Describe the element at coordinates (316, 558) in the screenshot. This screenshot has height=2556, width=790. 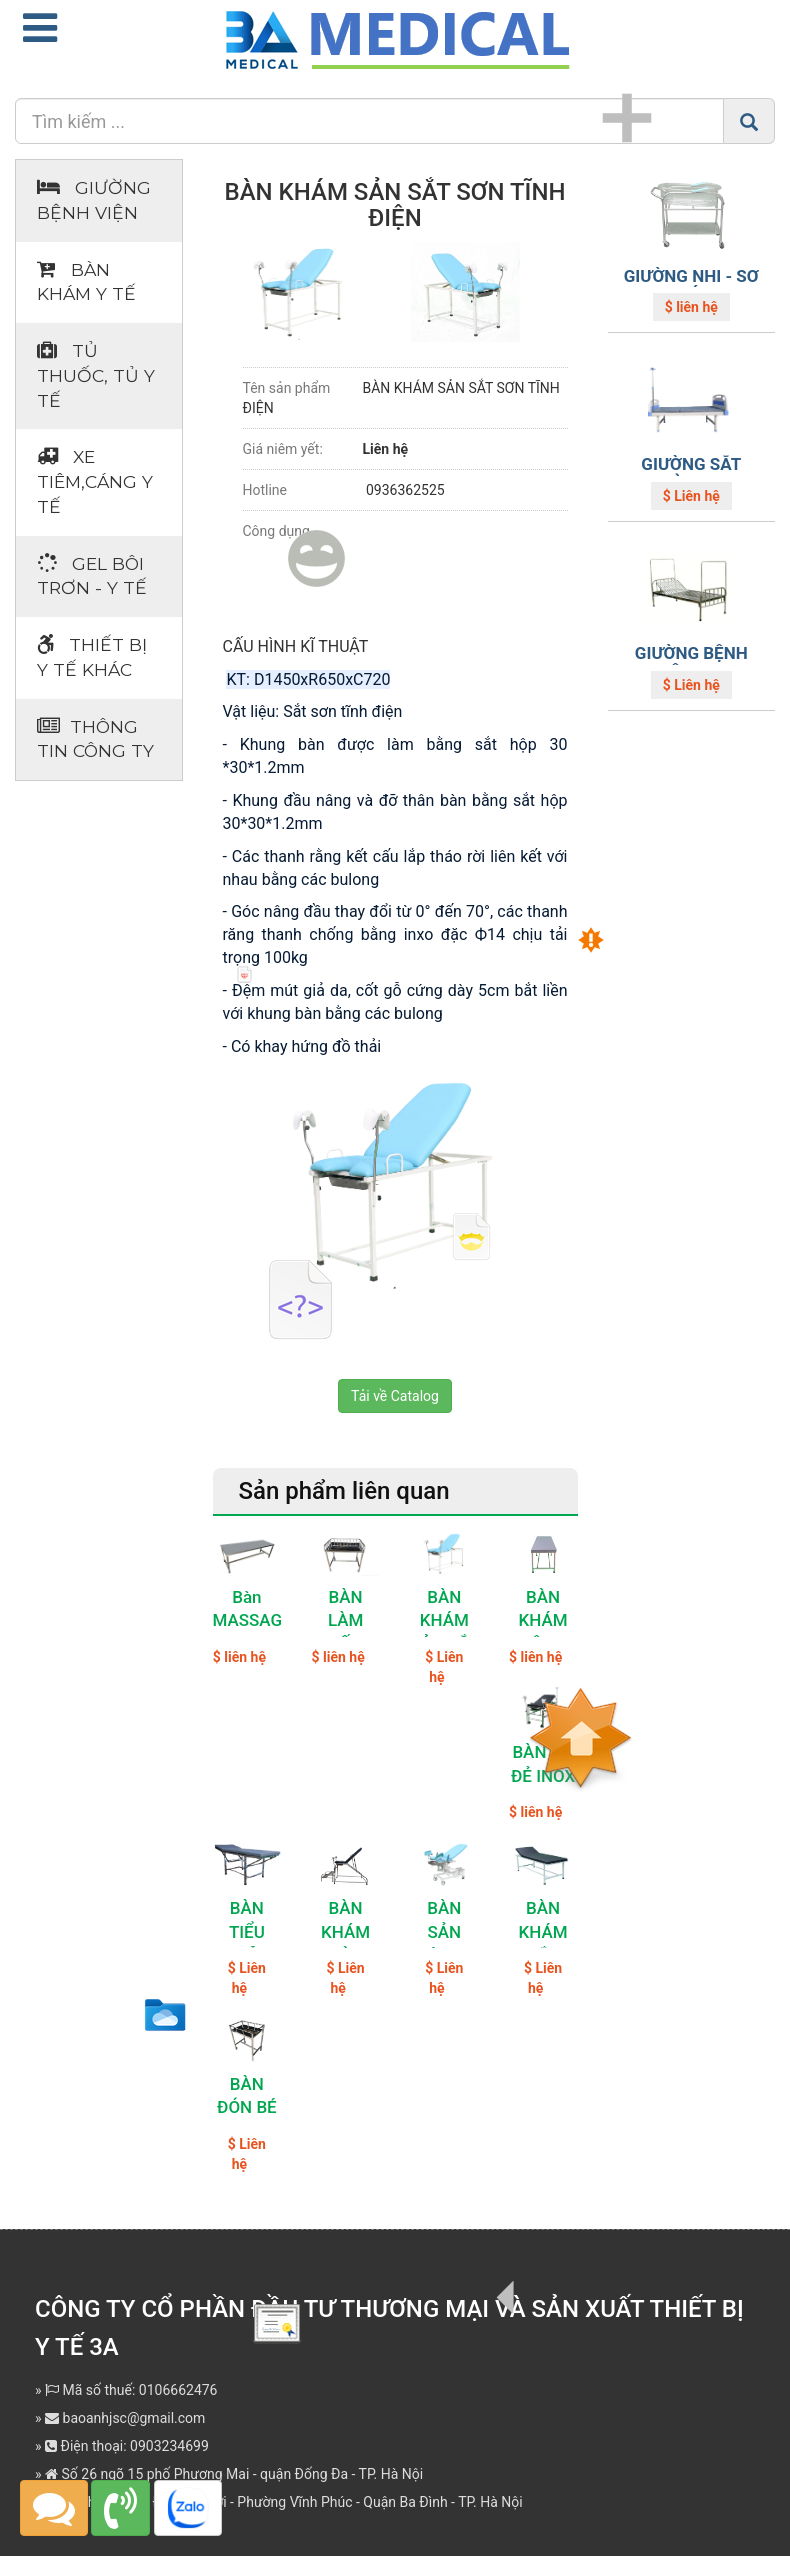
I see `react to a message with laughter` at that location.